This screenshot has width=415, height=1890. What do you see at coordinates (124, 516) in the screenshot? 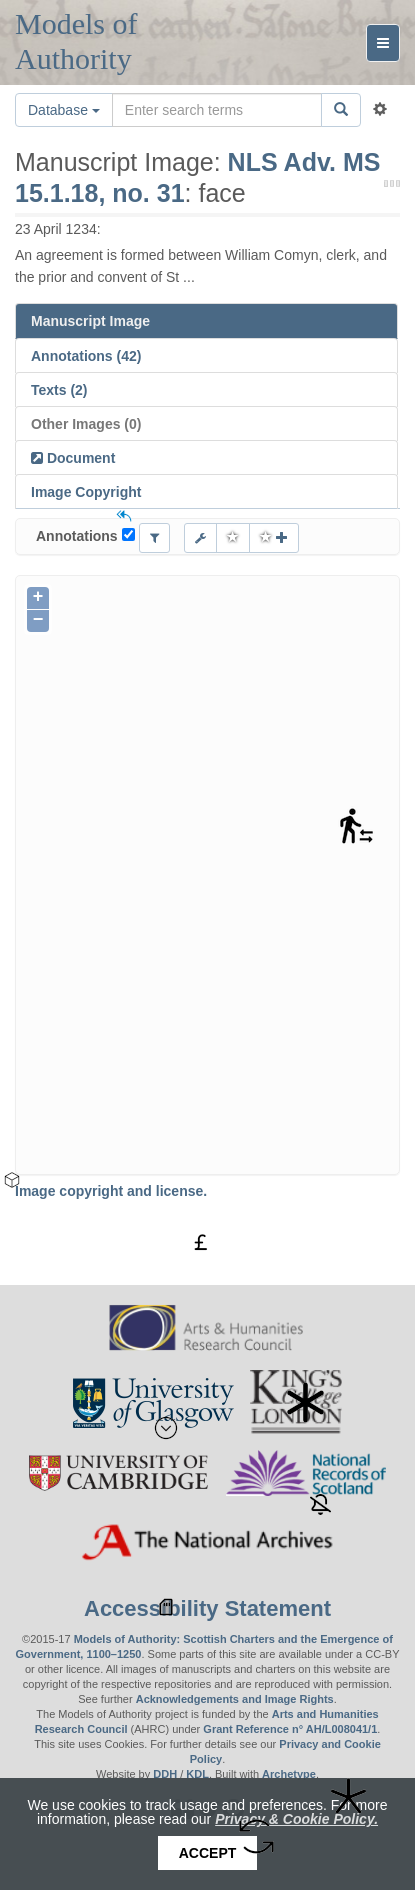
I see `reply all to a message or email` at bounding box center [124, 516].